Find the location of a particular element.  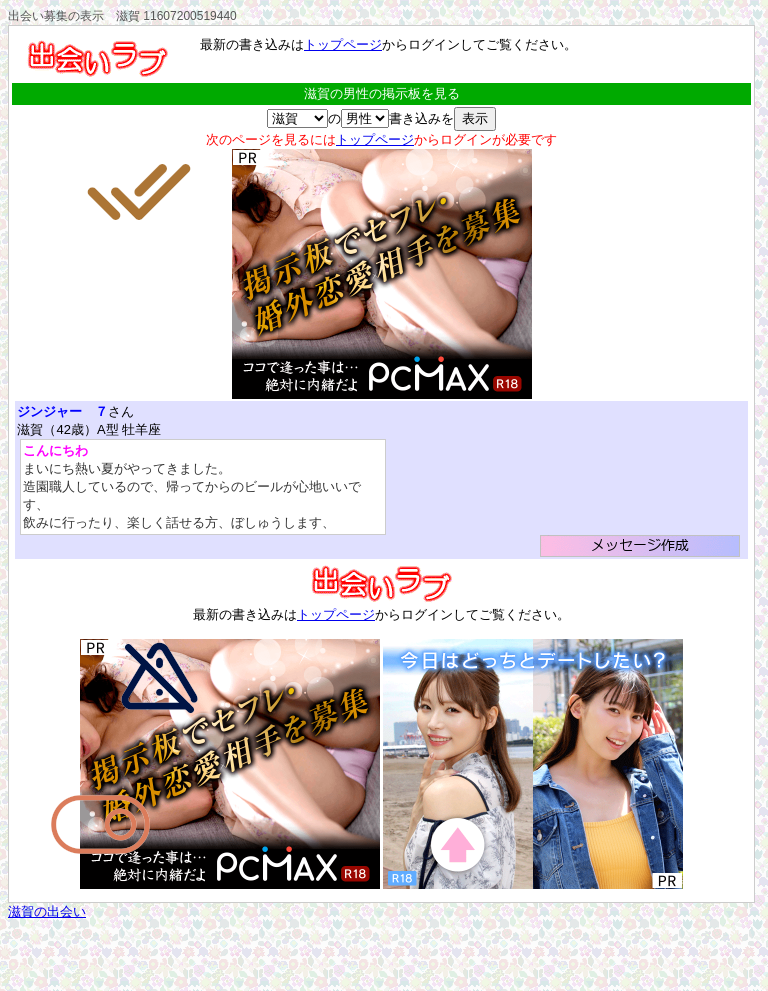

toggle a setting on is located at coordinates (100, 824).